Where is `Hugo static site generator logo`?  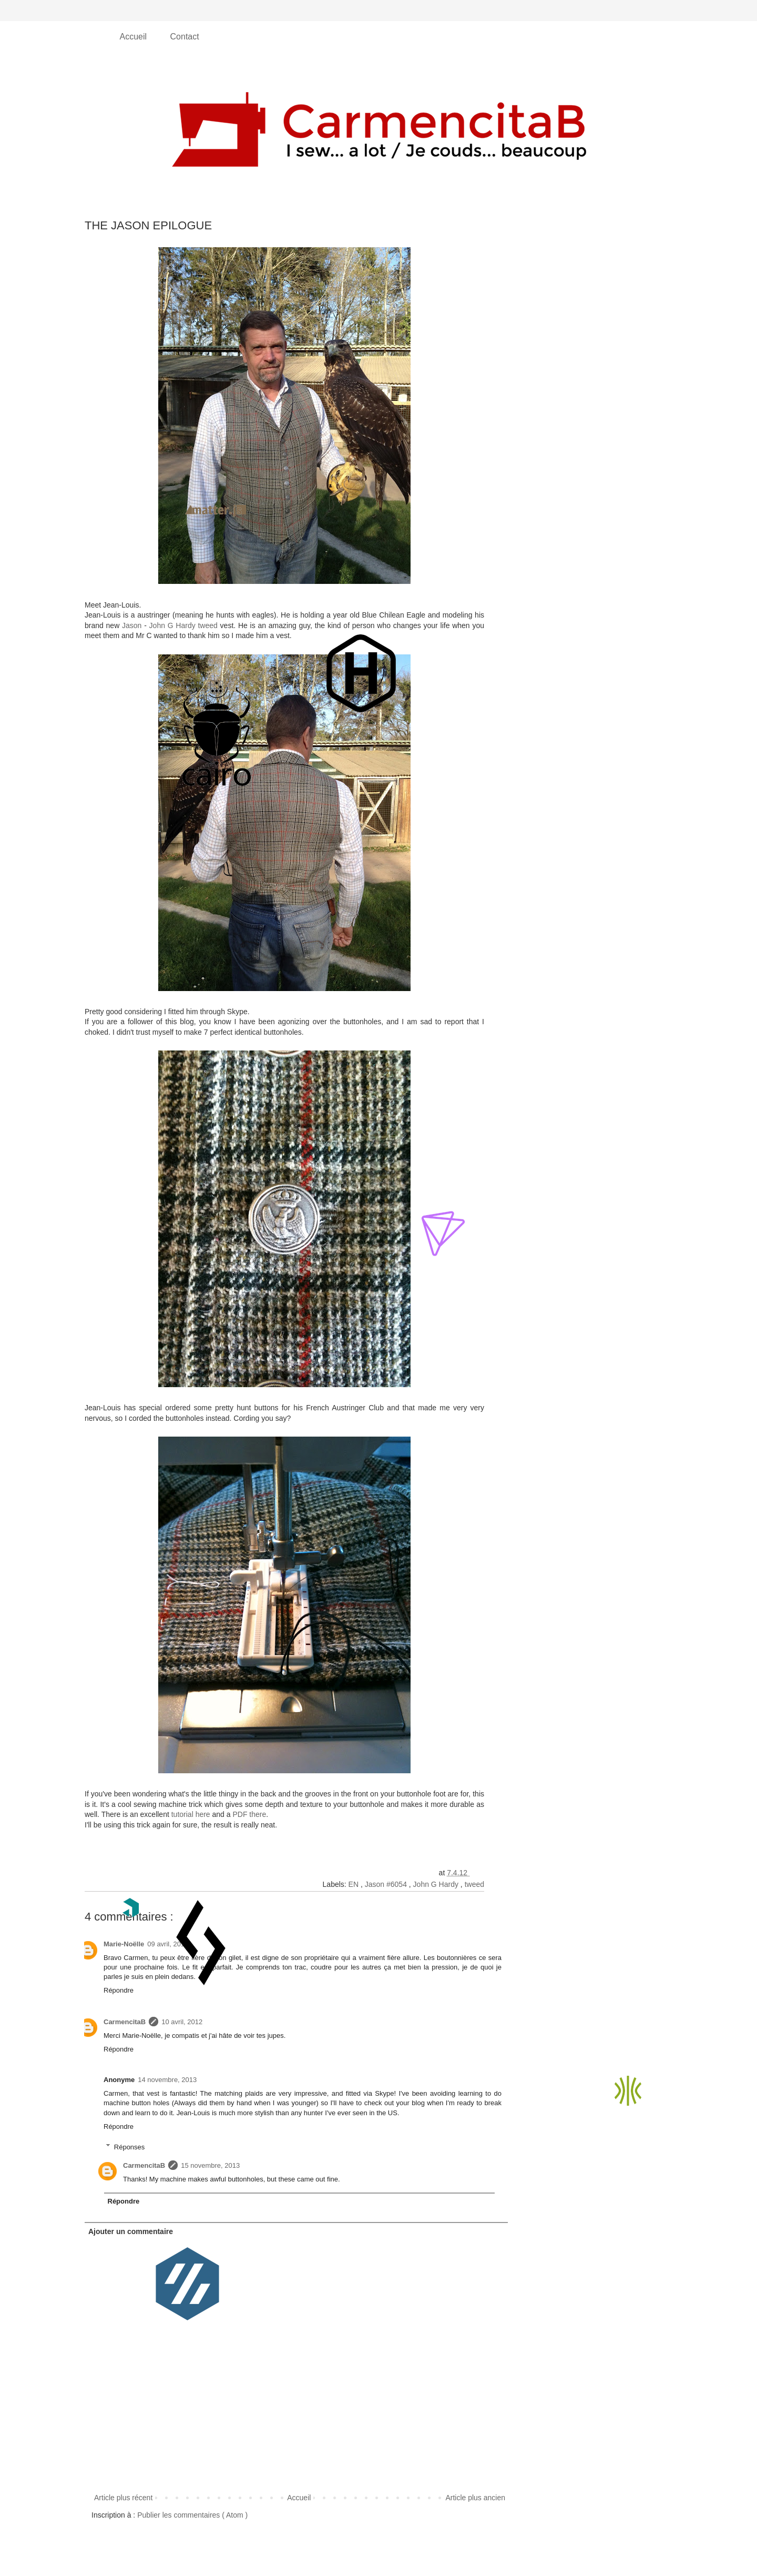
Hugo static site generator logo is located at coordinates (361, 673).